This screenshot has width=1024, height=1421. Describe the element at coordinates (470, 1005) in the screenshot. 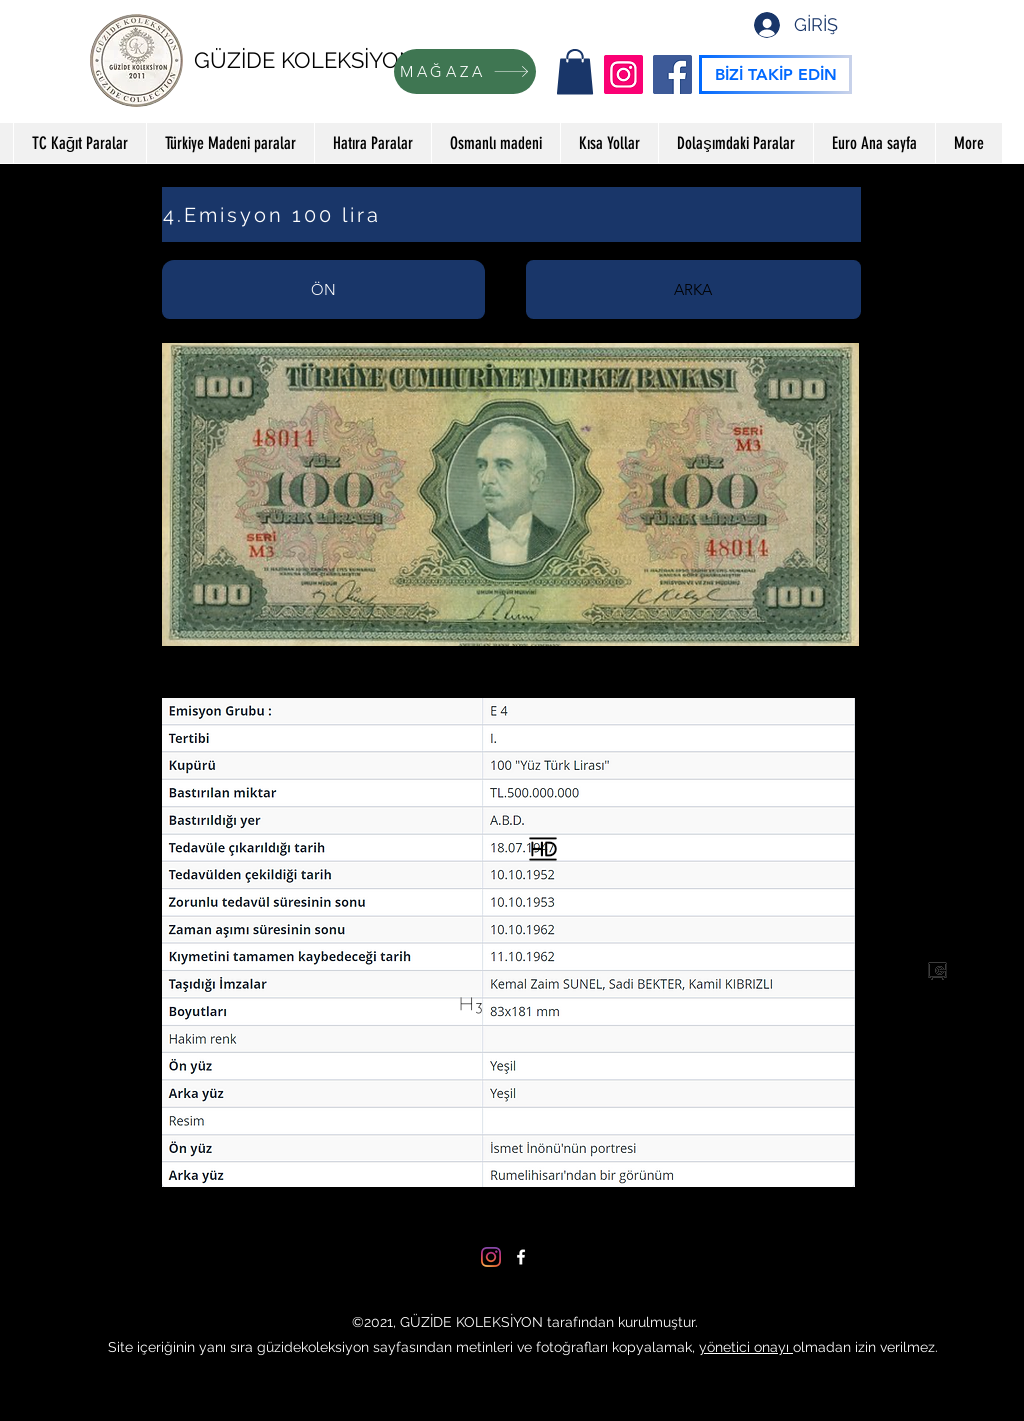

I see `format text as heading level 3` at that location.